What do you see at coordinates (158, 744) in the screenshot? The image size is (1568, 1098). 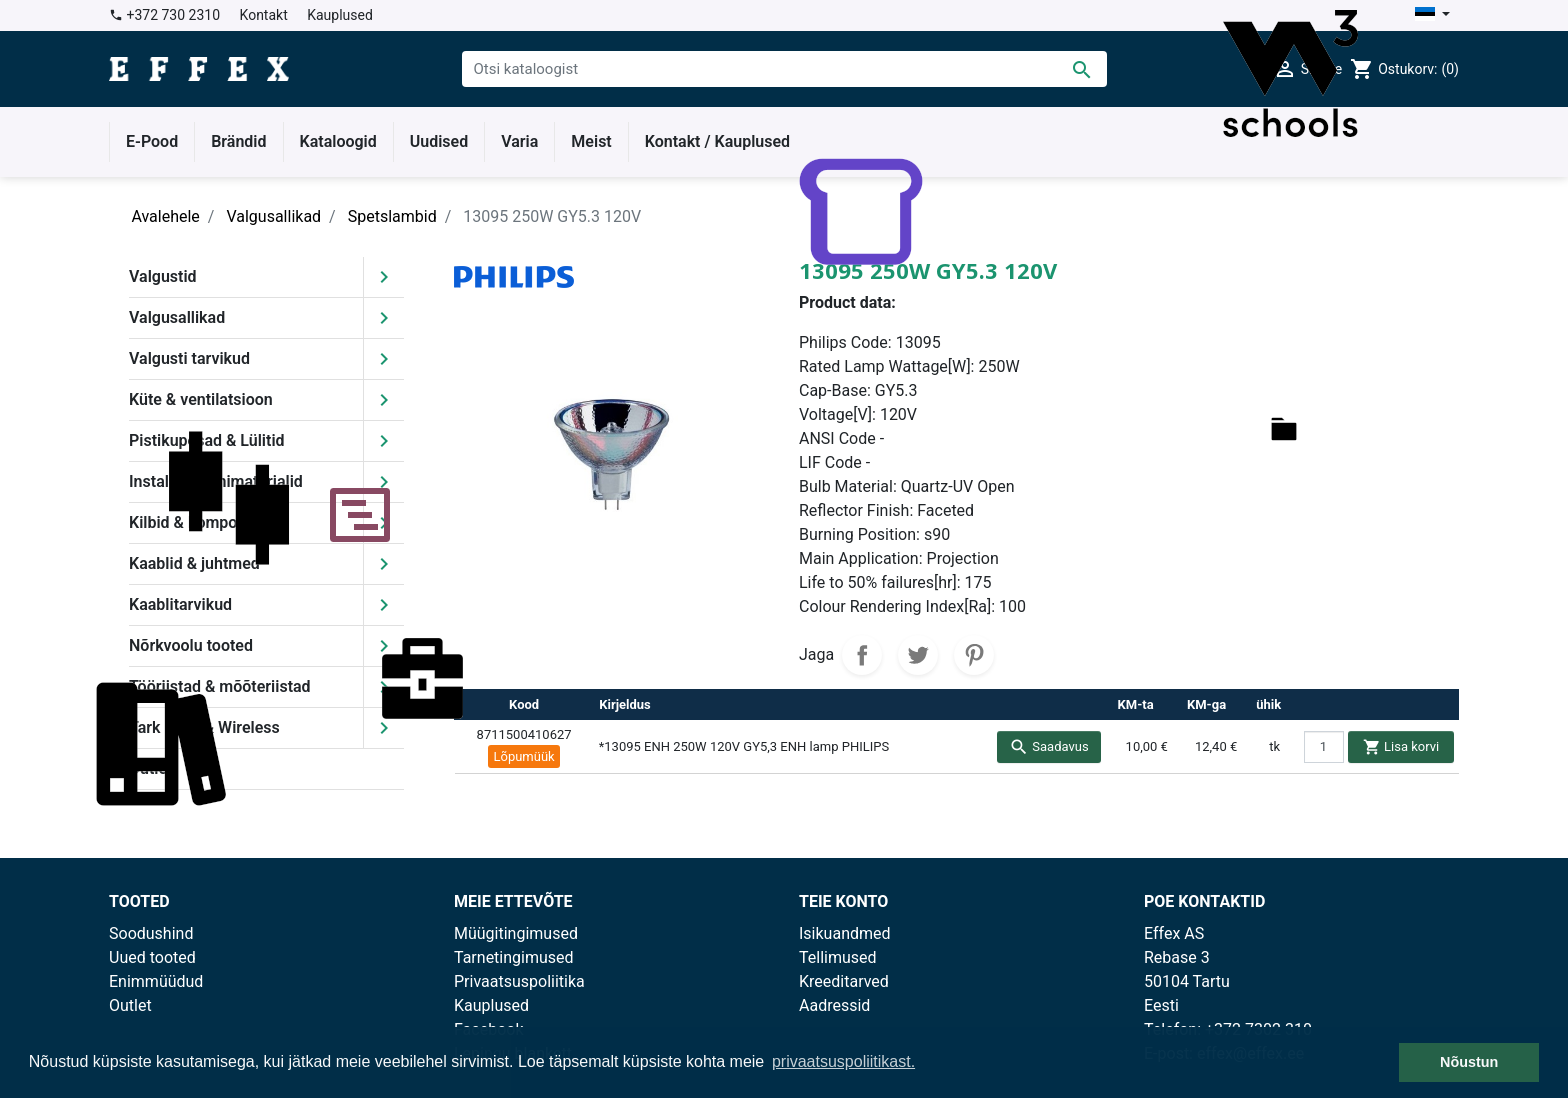 I see `access your library or collection` at bounding box center [158, 744].